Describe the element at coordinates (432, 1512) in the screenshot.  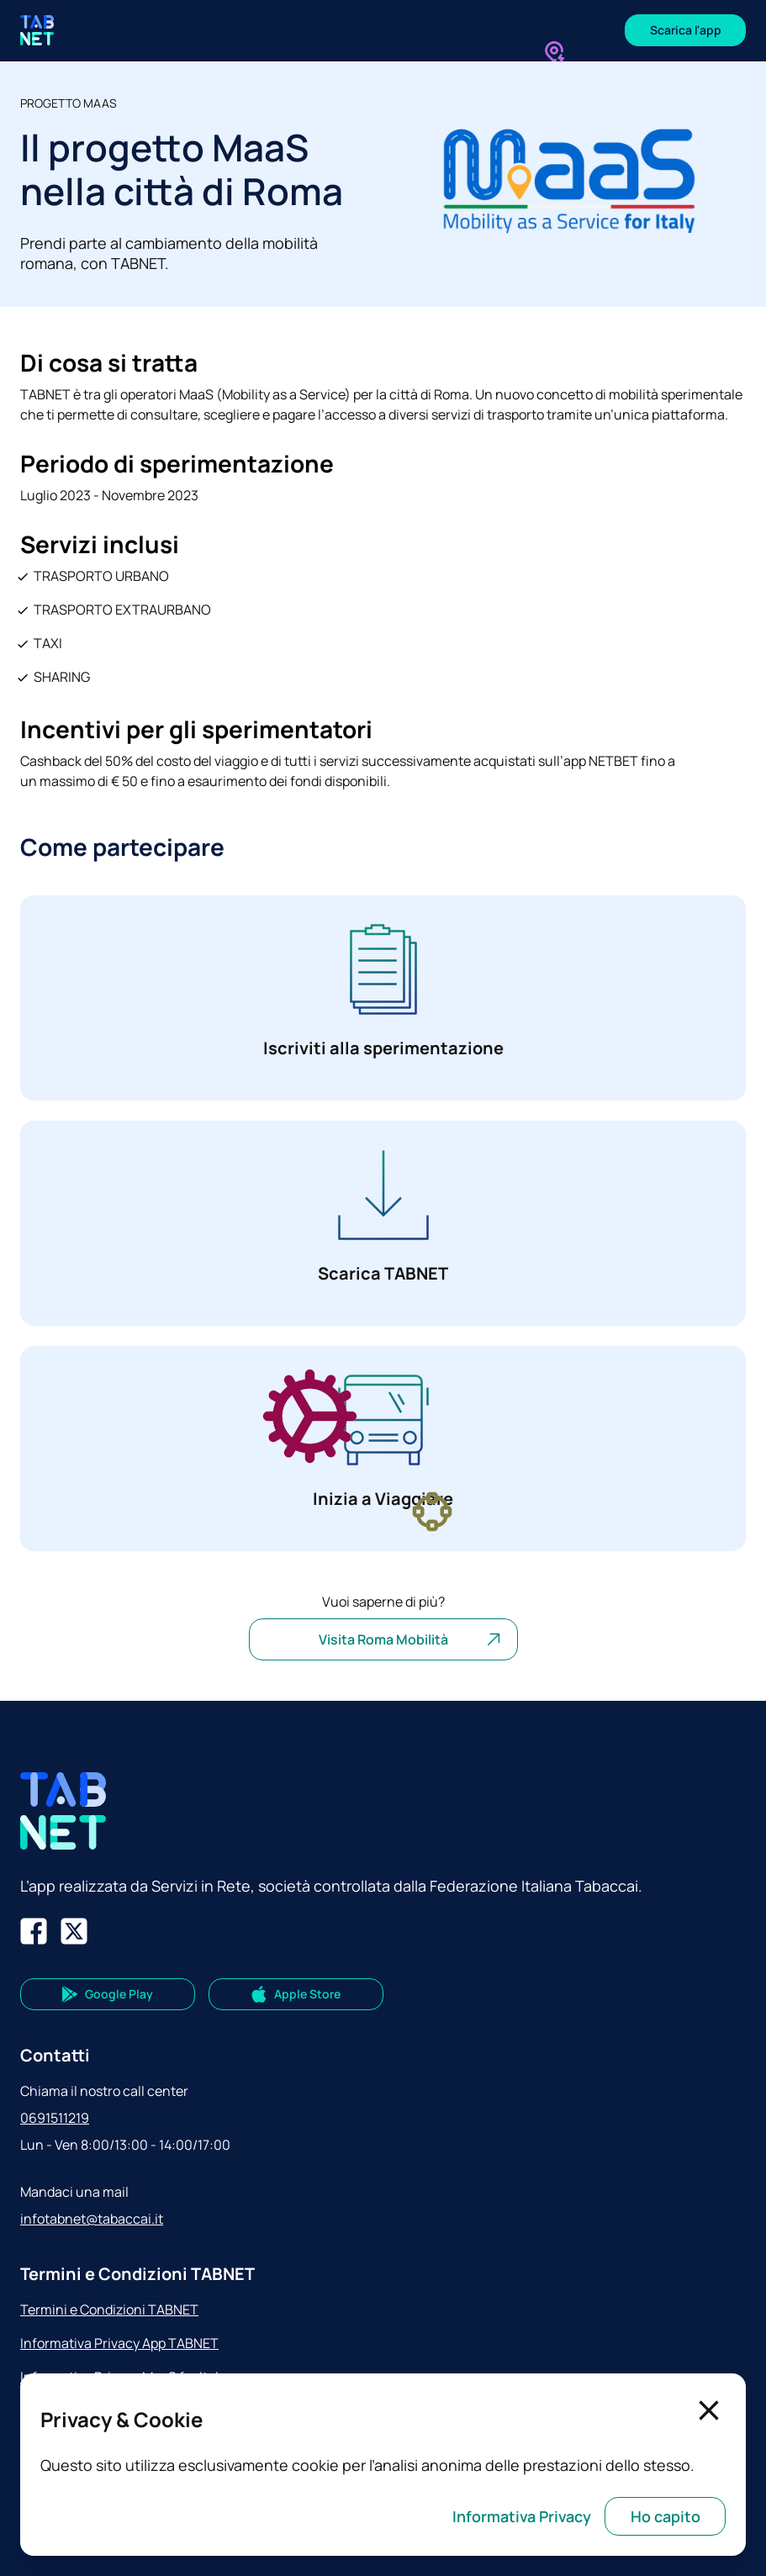
I see `edit vector path anchor points` at that location.